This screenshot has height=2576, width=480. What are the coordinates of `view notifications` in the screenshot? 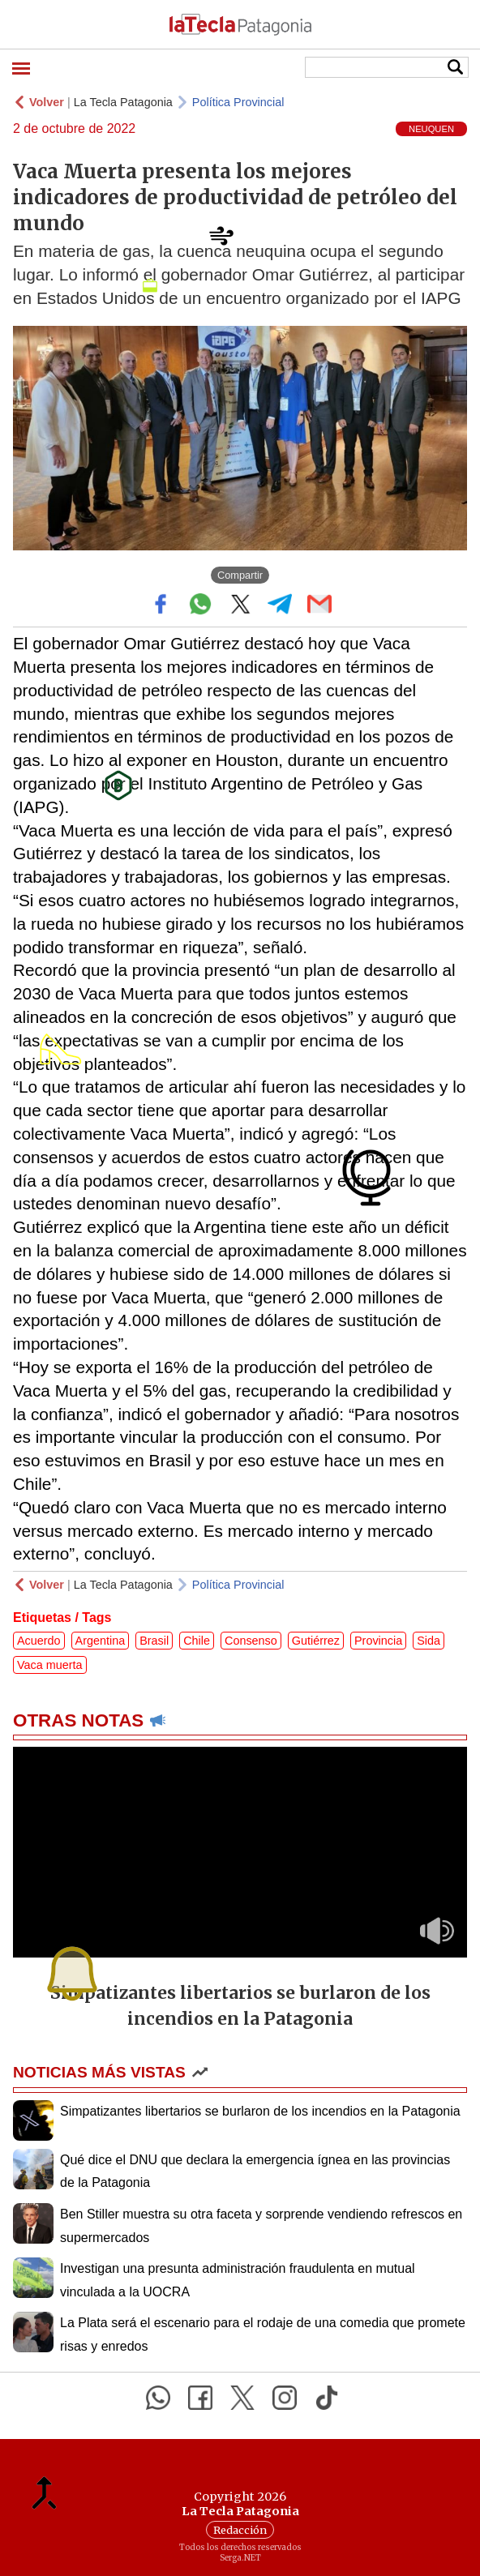 It's located at (72, 1974).